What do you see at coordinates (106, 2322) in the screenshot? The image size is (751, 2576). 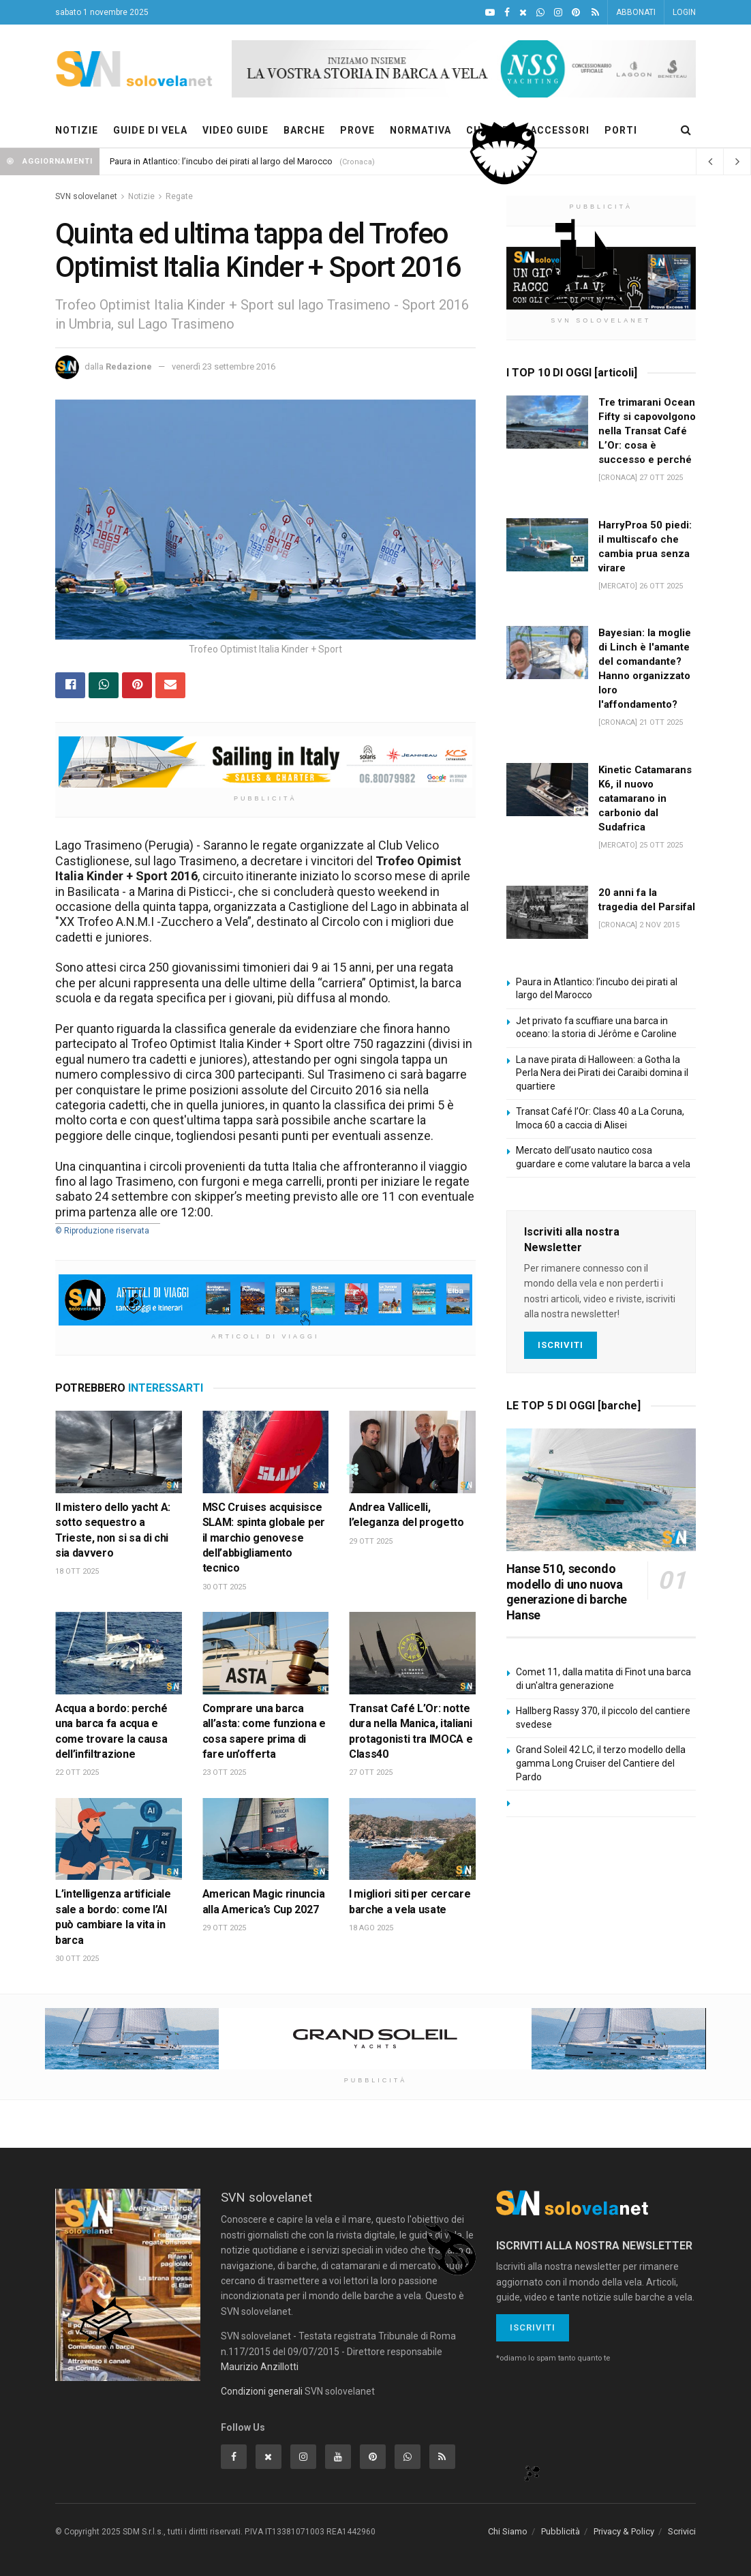 I see `indicates a gold bar or treasure reward` at bounding box center [106, 2322].